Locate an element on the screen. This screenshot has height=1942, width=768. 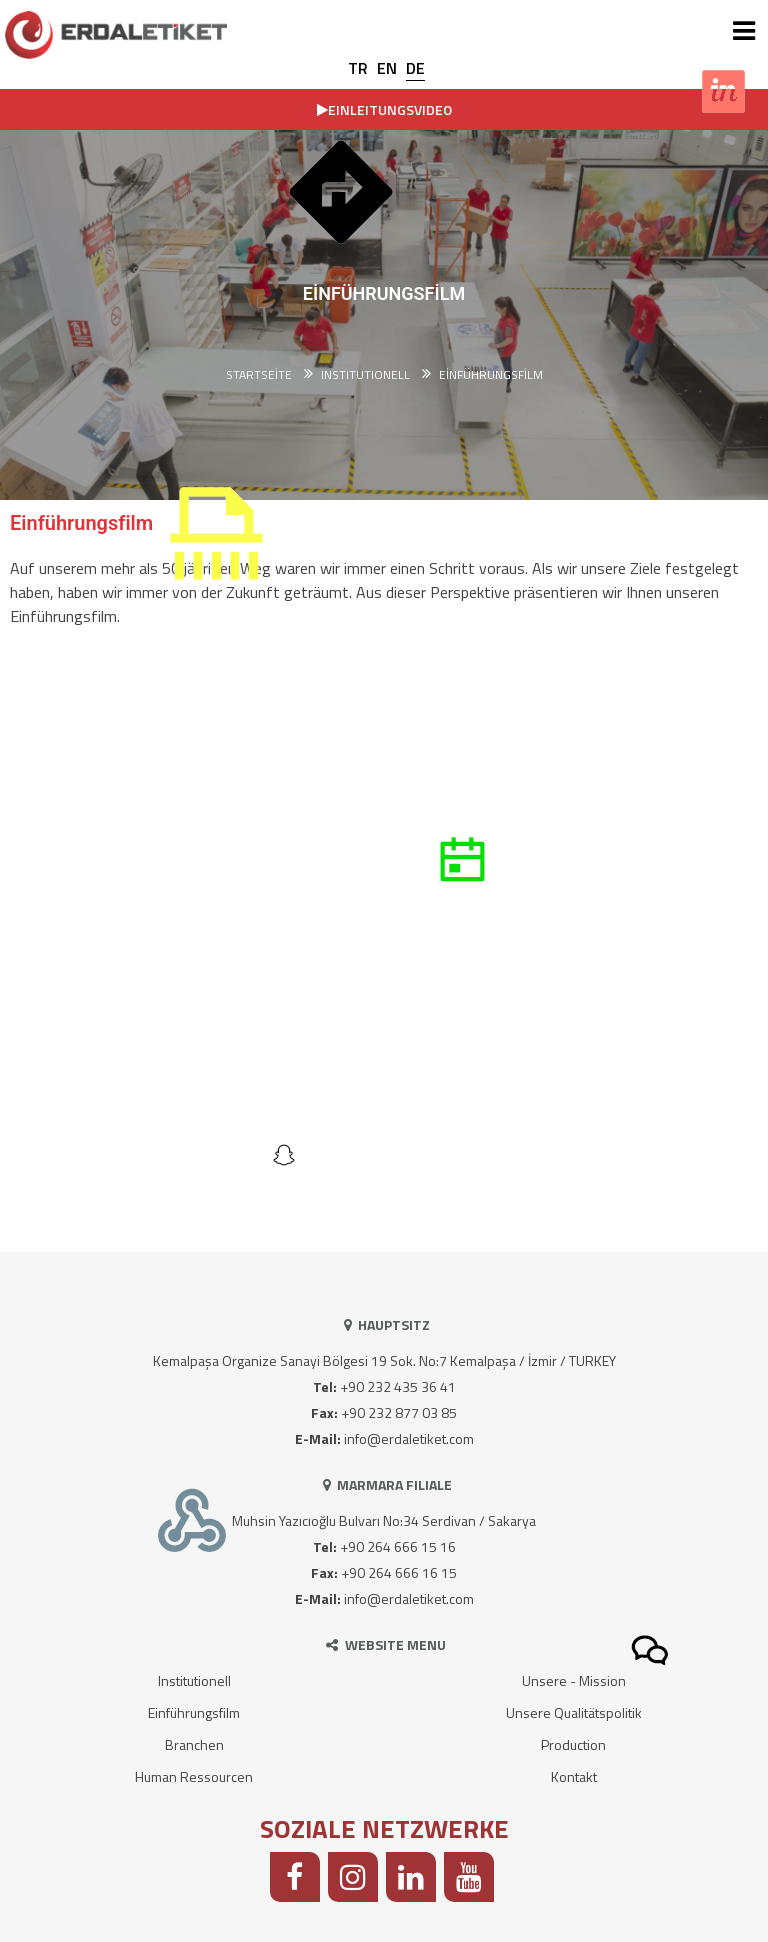
view or create a calendar event is located at coordinates (462, 861).